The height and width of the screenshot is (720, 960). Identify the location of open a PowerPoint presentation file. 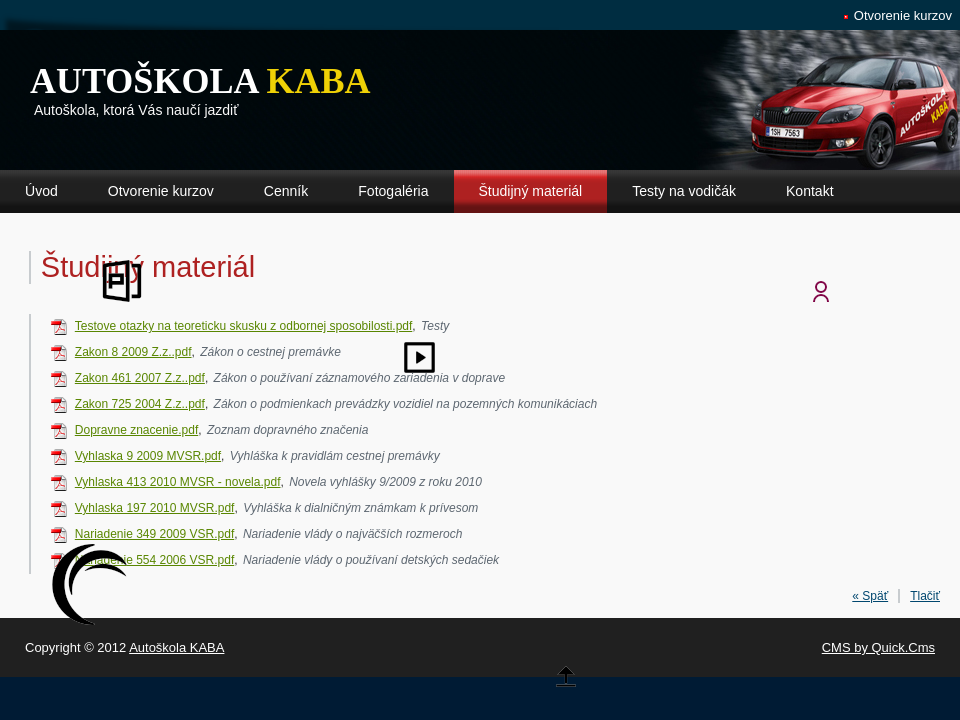
(122, 281).